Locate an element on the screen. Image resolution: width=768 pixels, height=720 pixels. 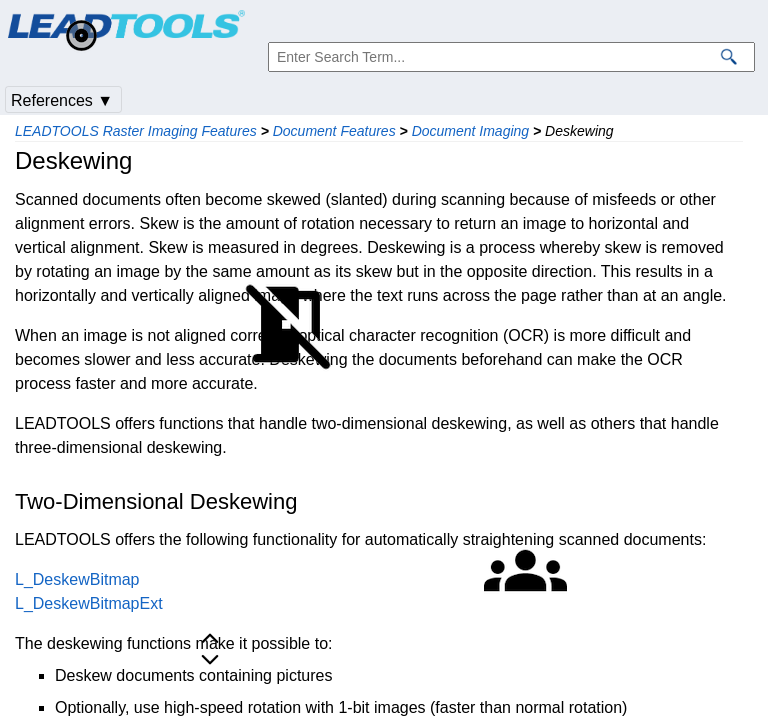
no meeting room available is located at coordinates (290, 324).